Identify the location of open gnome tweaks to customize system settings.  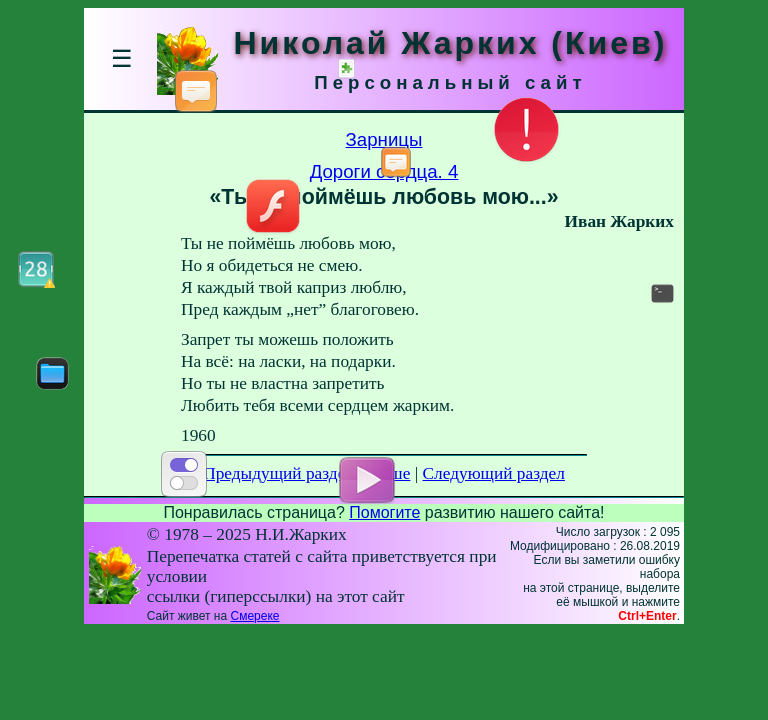
(184, 474).